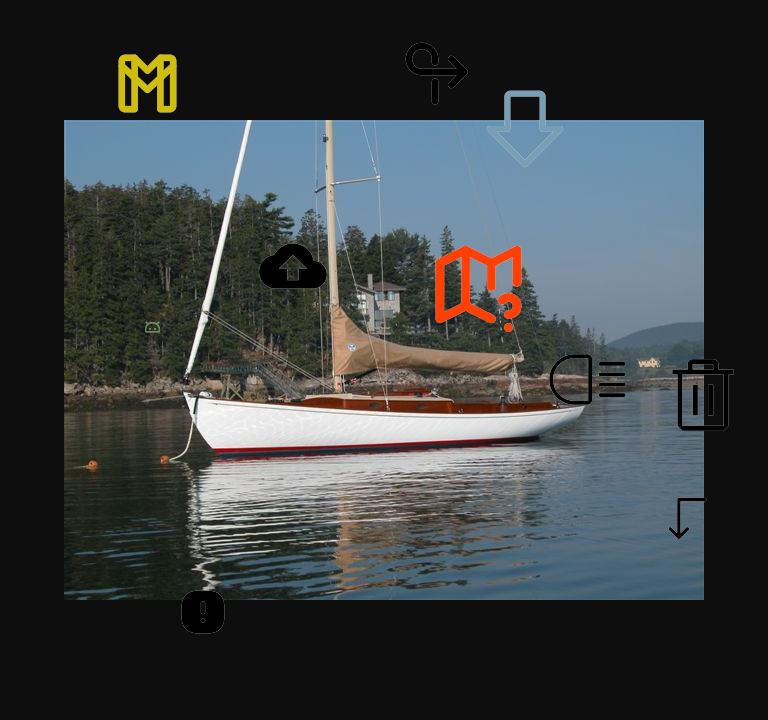 Image resolution: width=768 pixels, height=720 pixels. What do you see at coordinates (293, 266) in the screenshot?
I see `upload files to cloud storage` at bounding box center [293, 266].